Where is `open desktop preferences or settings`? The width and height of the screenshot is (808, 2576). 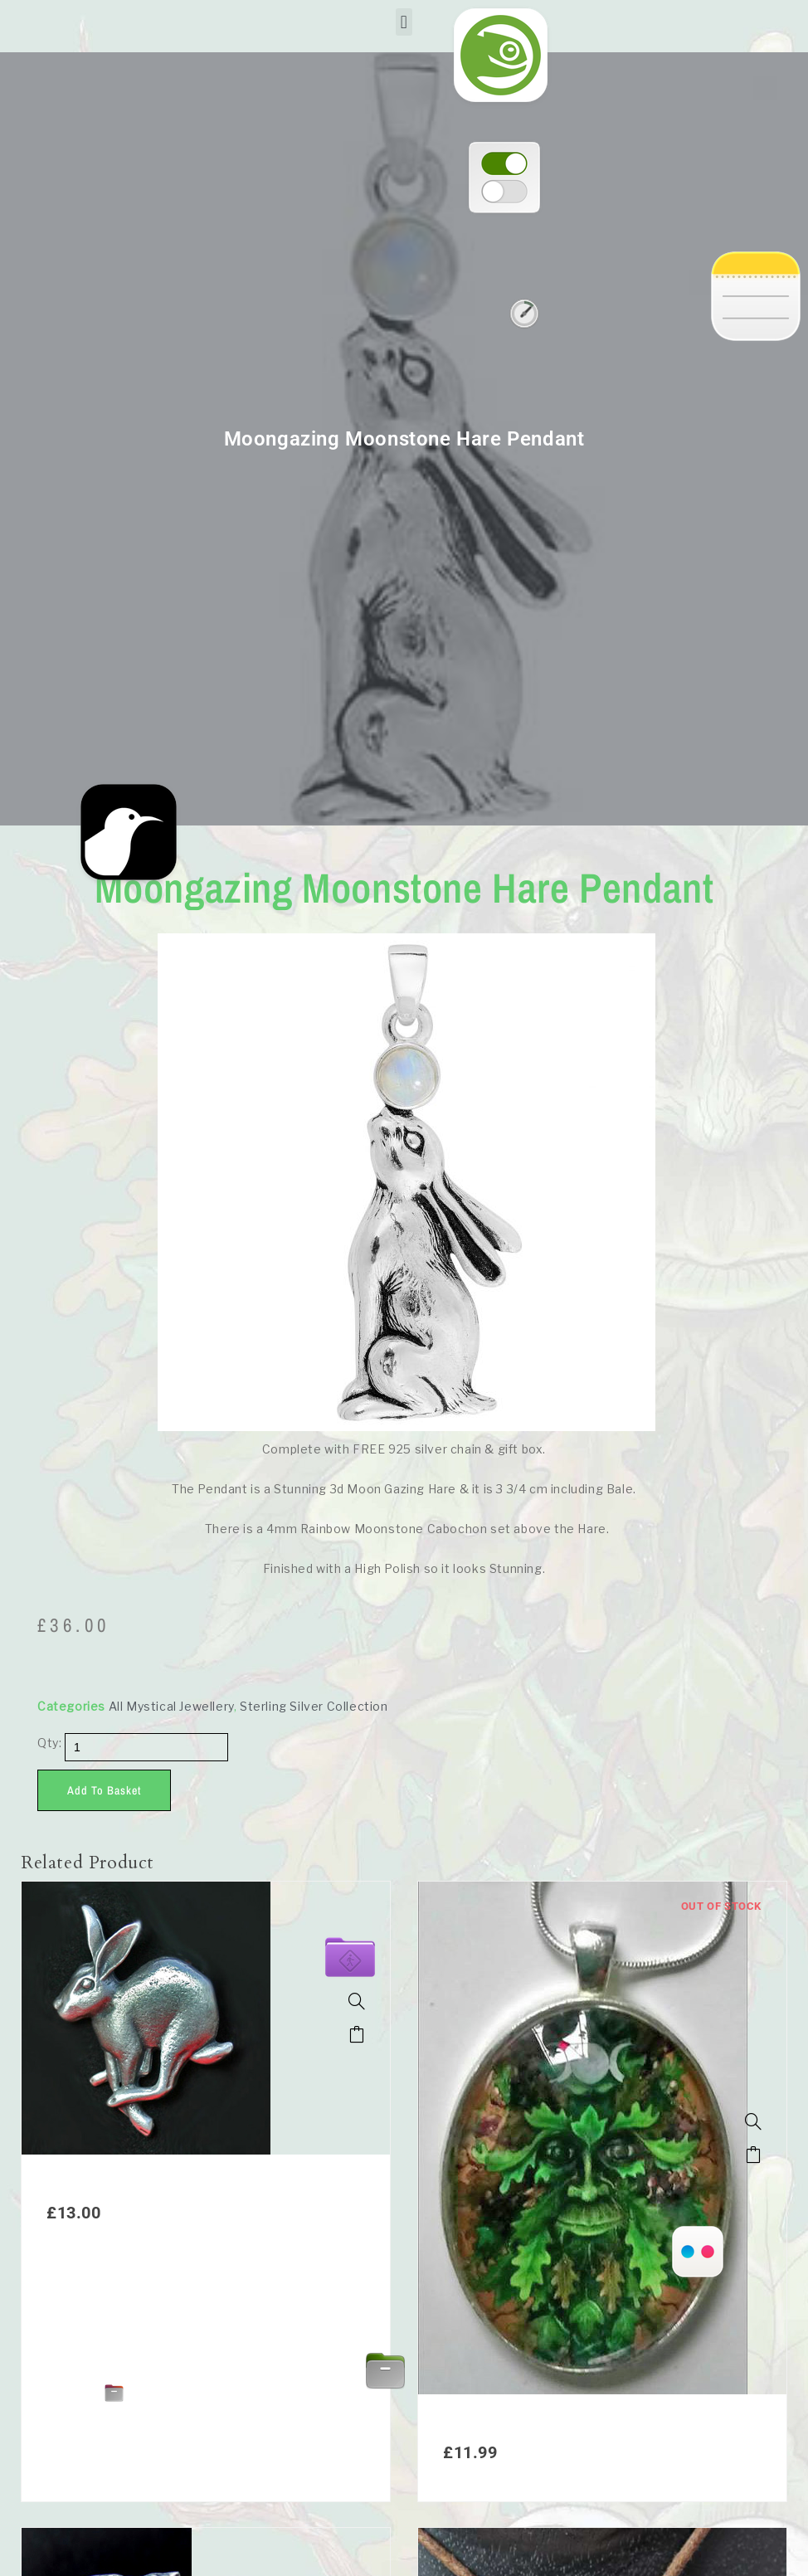
open desktop preferences or settings is located at coordinates (504, 178).